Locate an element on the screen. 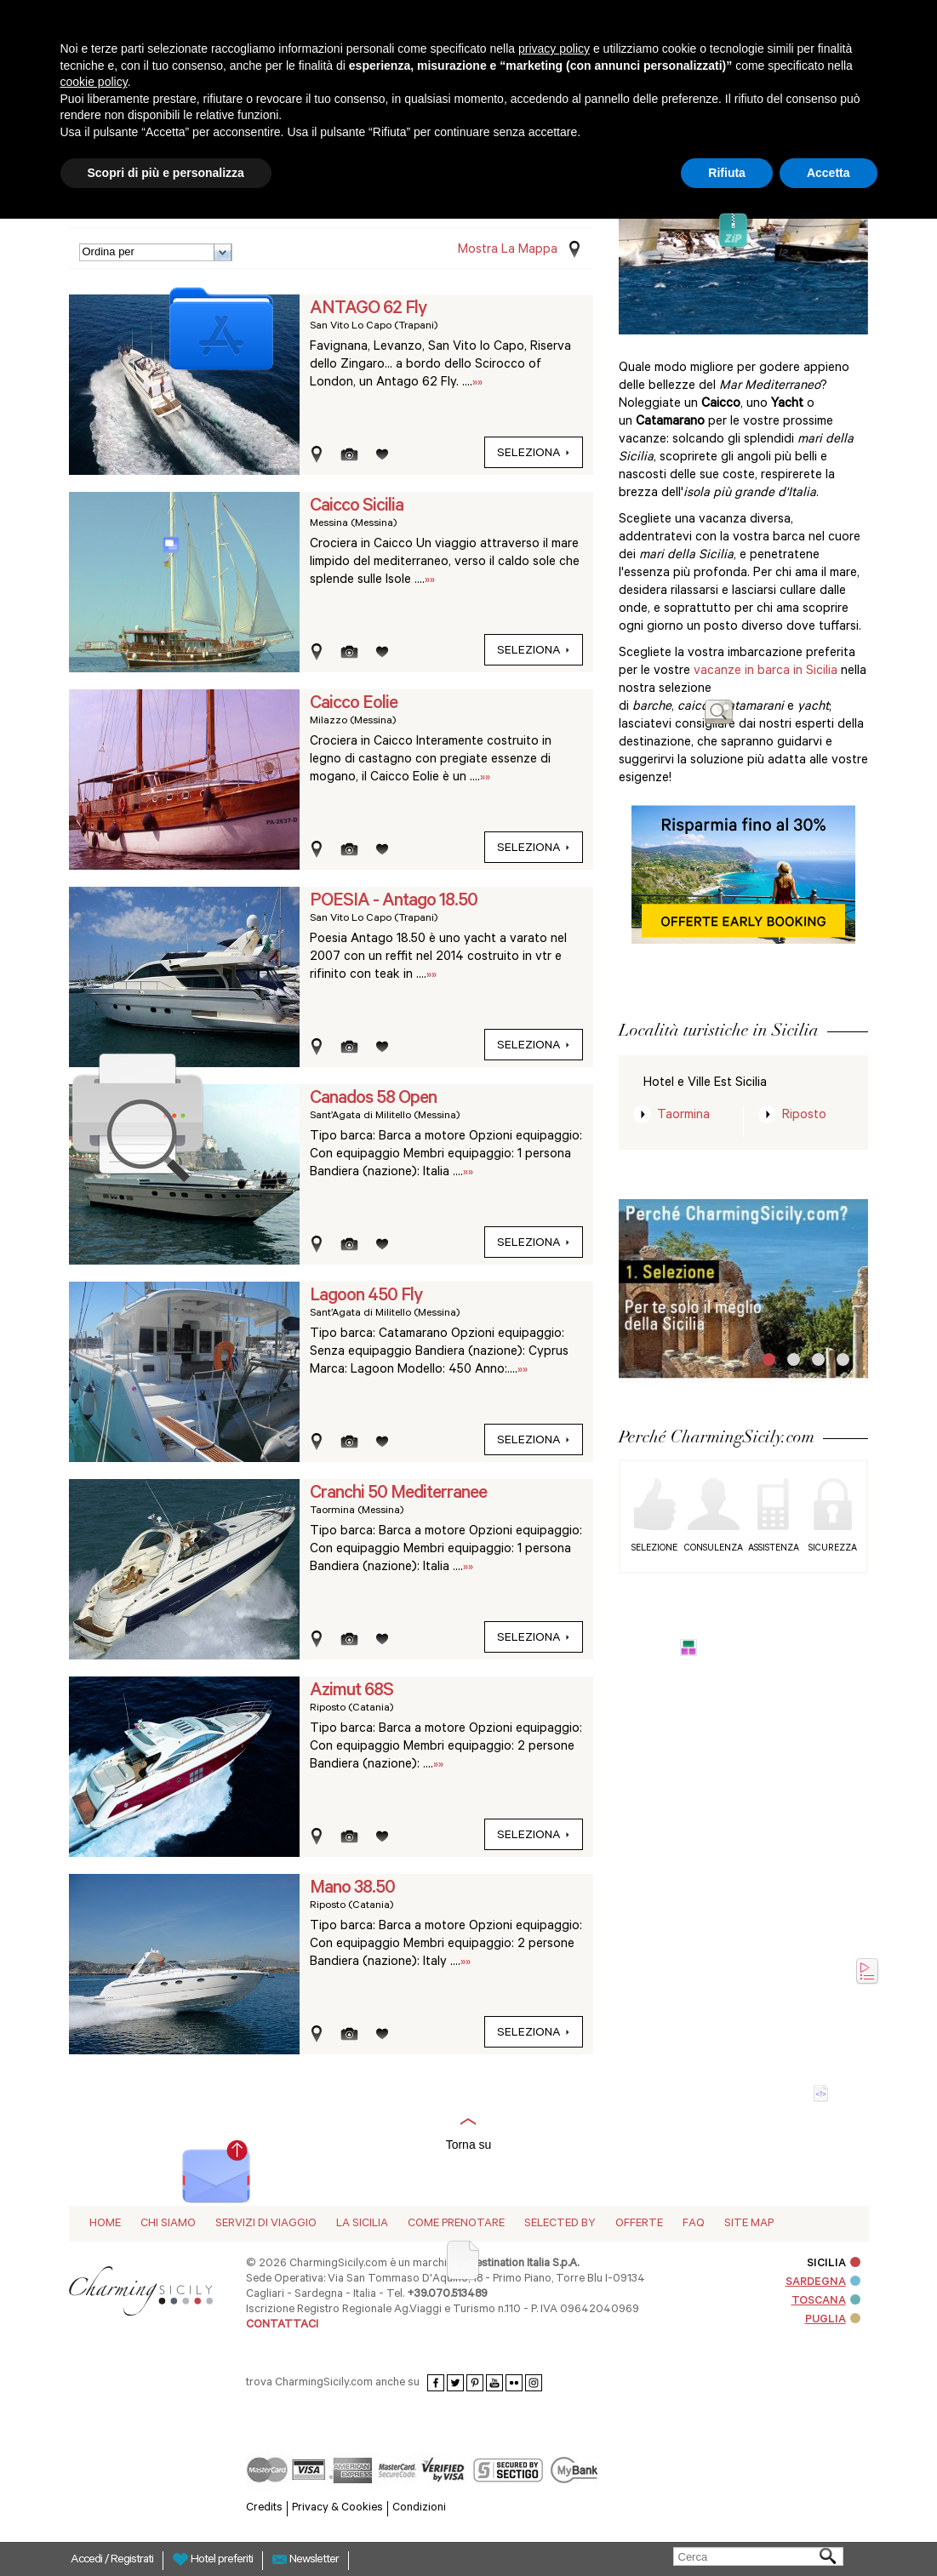  open eye of gnome image viewer is located at coordinates (718, 711).